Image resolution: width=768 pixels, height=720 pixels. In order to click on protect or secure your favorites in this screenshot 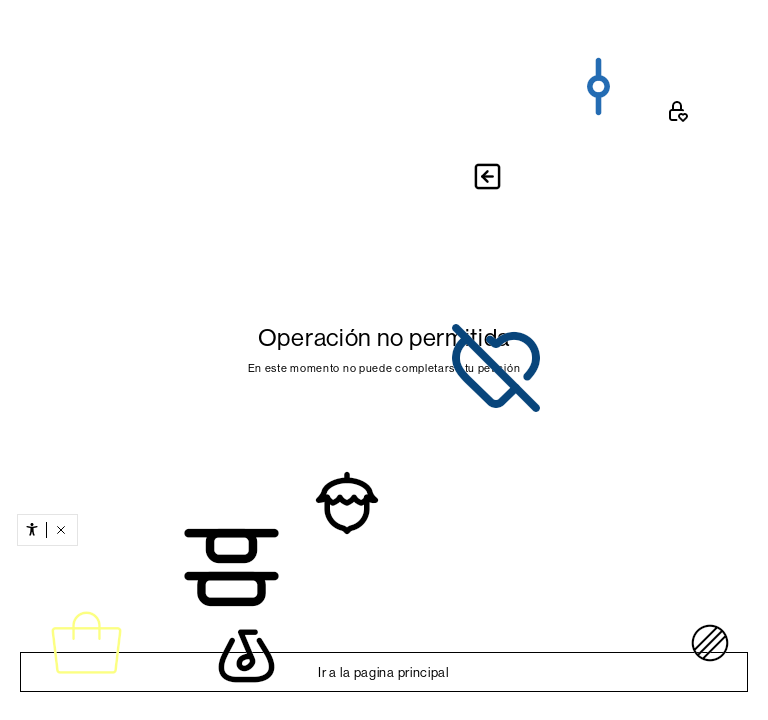, I will do `click(677, 111)`.